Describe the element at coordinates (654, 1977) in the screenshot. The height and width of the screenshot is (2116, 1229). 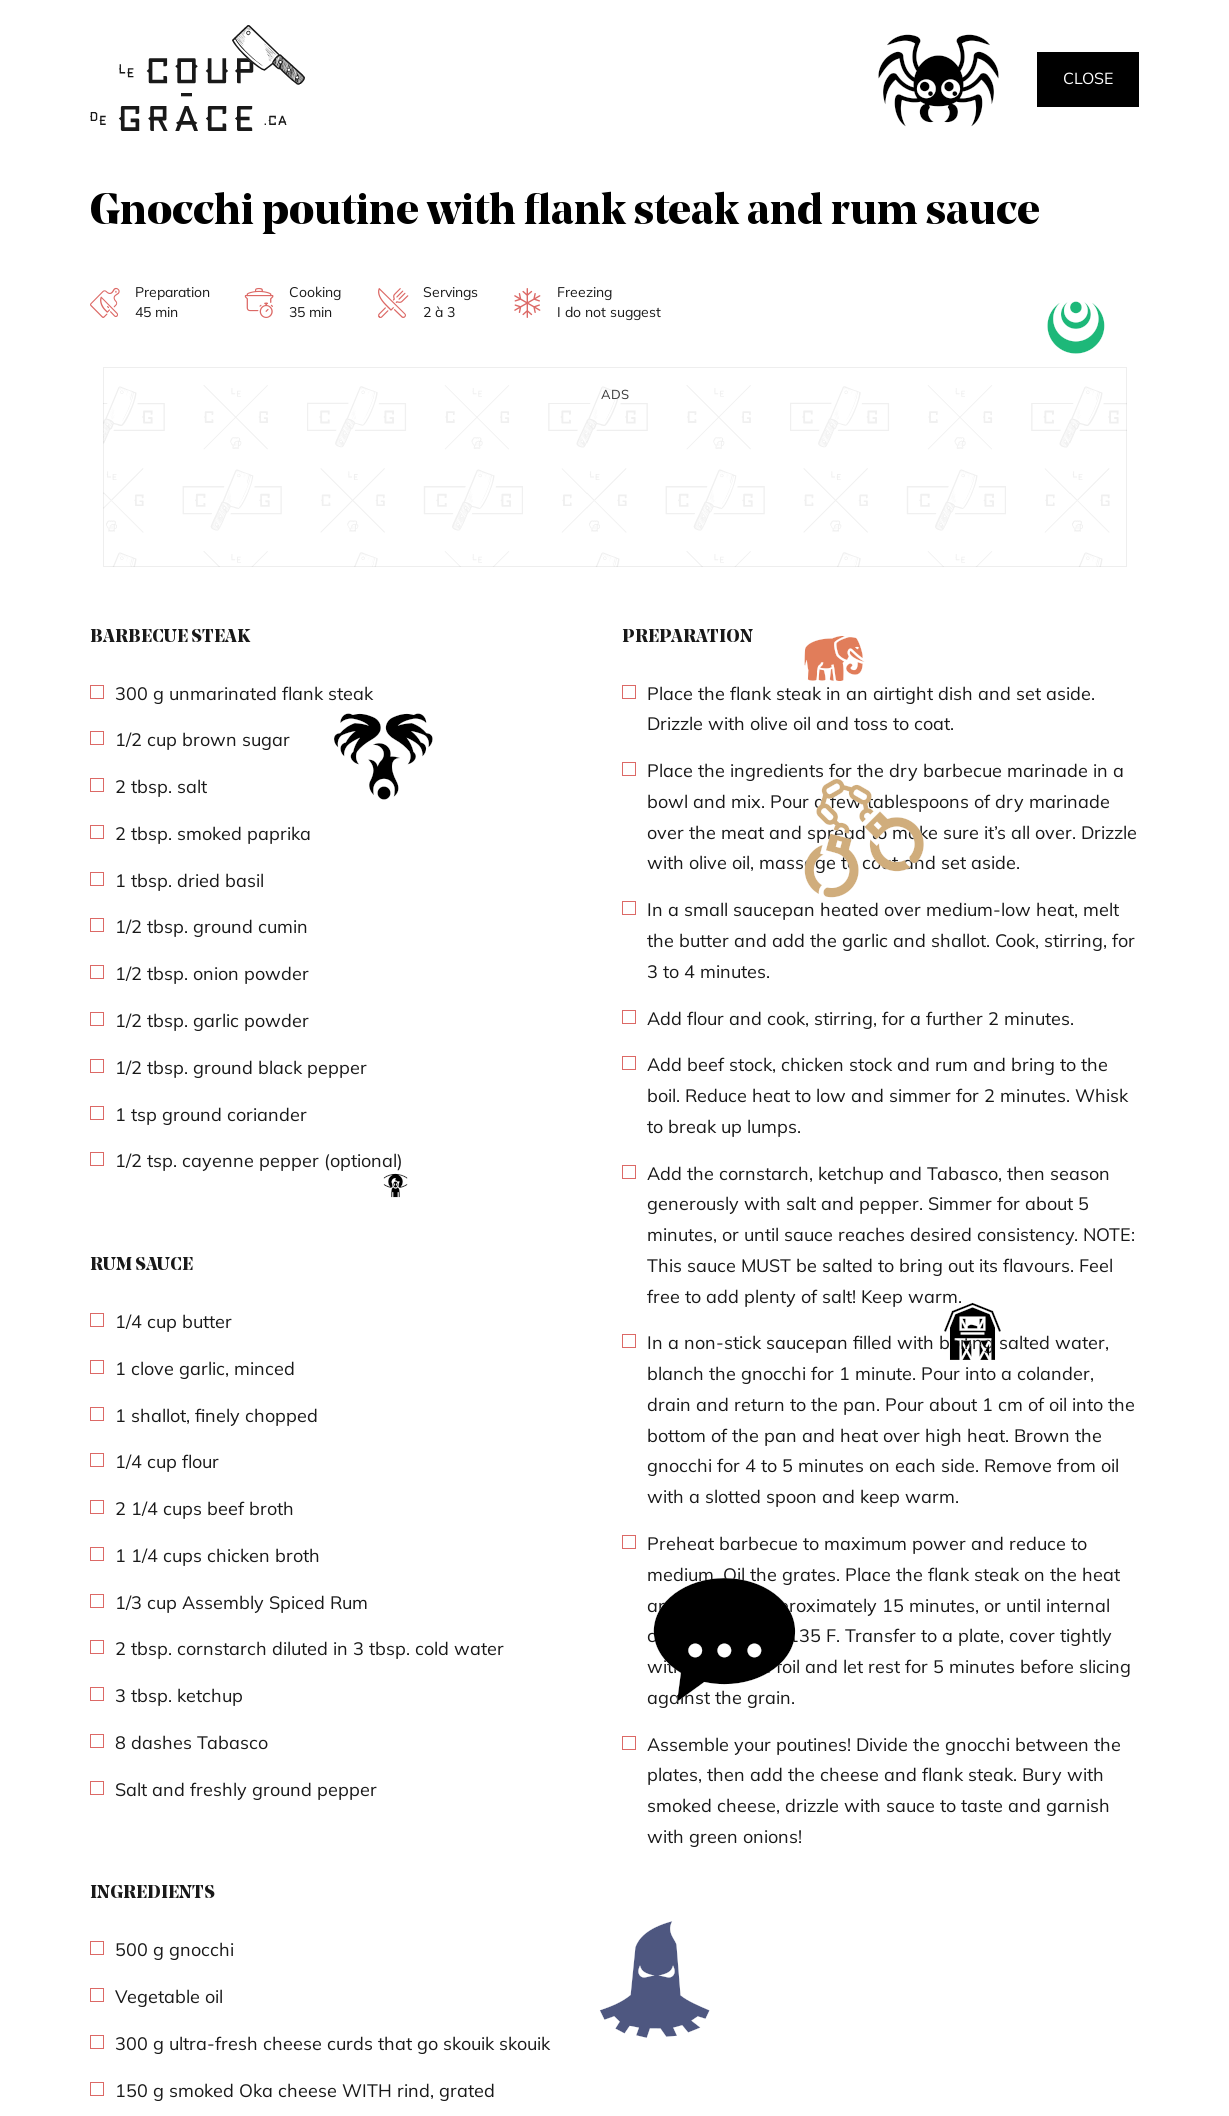
I see `select executioner character class` at that location.